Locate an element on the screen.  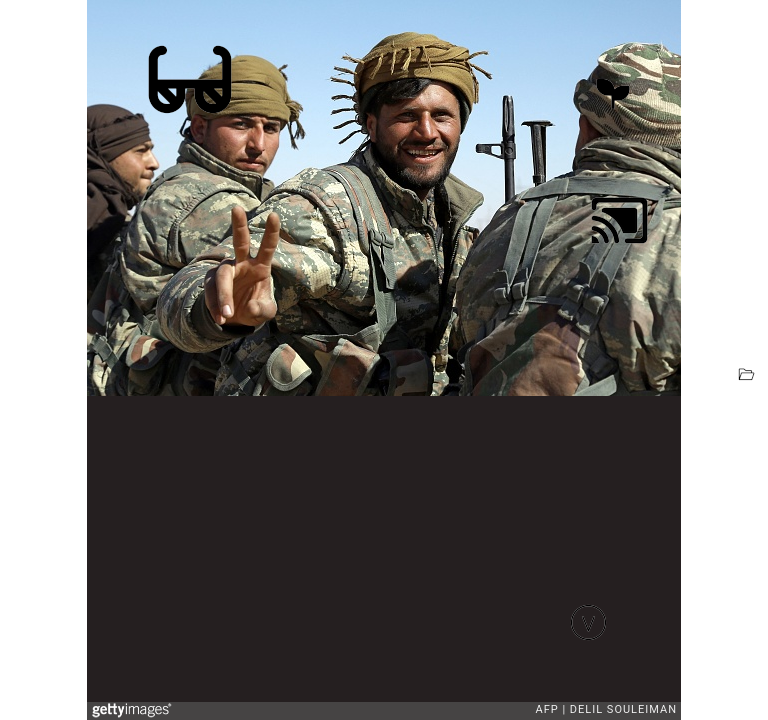
indicates active connection to a casting device is located at coordinates (619, 220).